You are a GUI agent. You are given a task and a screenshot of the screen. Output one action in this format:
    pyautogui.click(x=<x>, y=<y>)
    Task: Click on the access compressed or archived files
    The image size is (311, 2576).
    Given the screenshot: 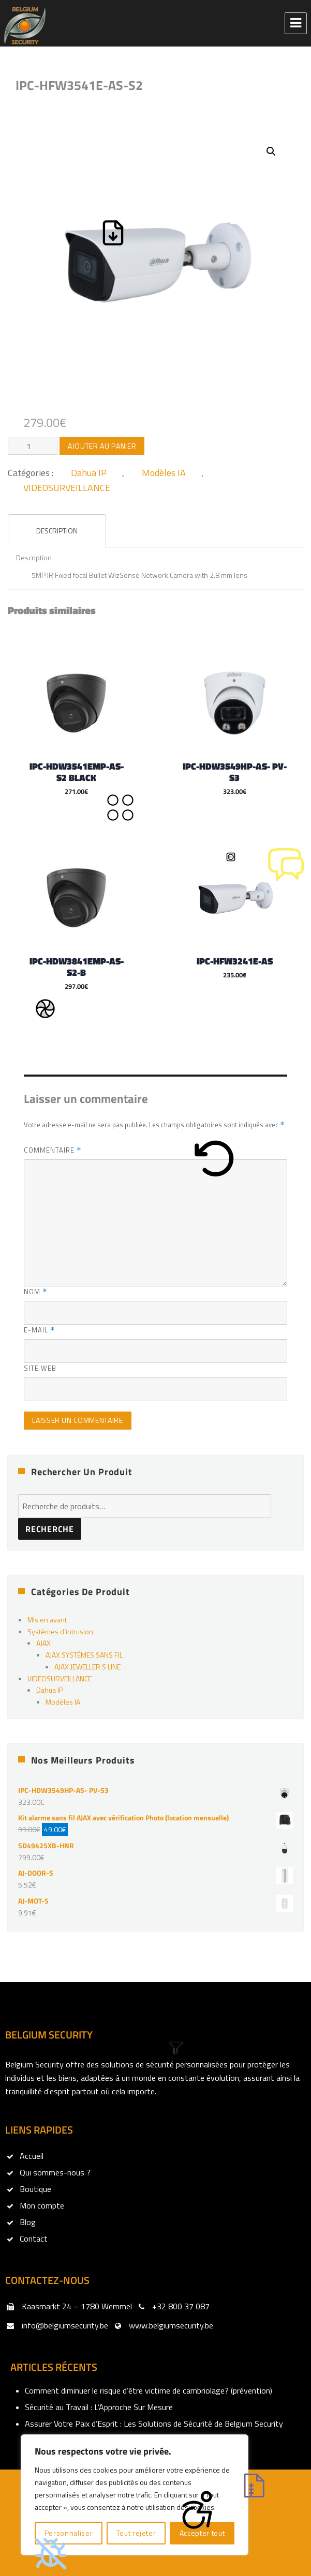 What is the action you would take?
    pyautogui.click(x=254, y=2486)
    